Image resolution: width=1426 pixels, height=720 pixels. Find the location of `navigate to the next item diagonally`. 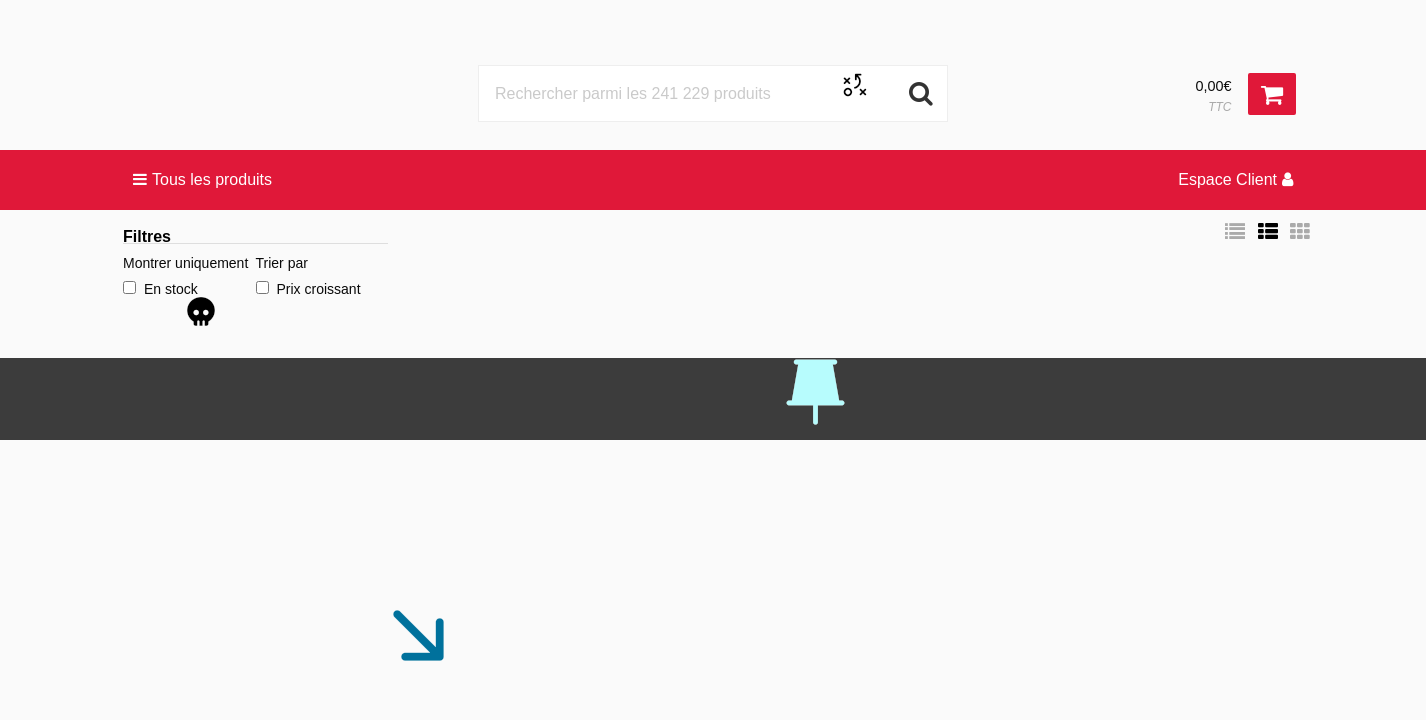

navigate to the next item diagonally is located at coordinates (418, 635).